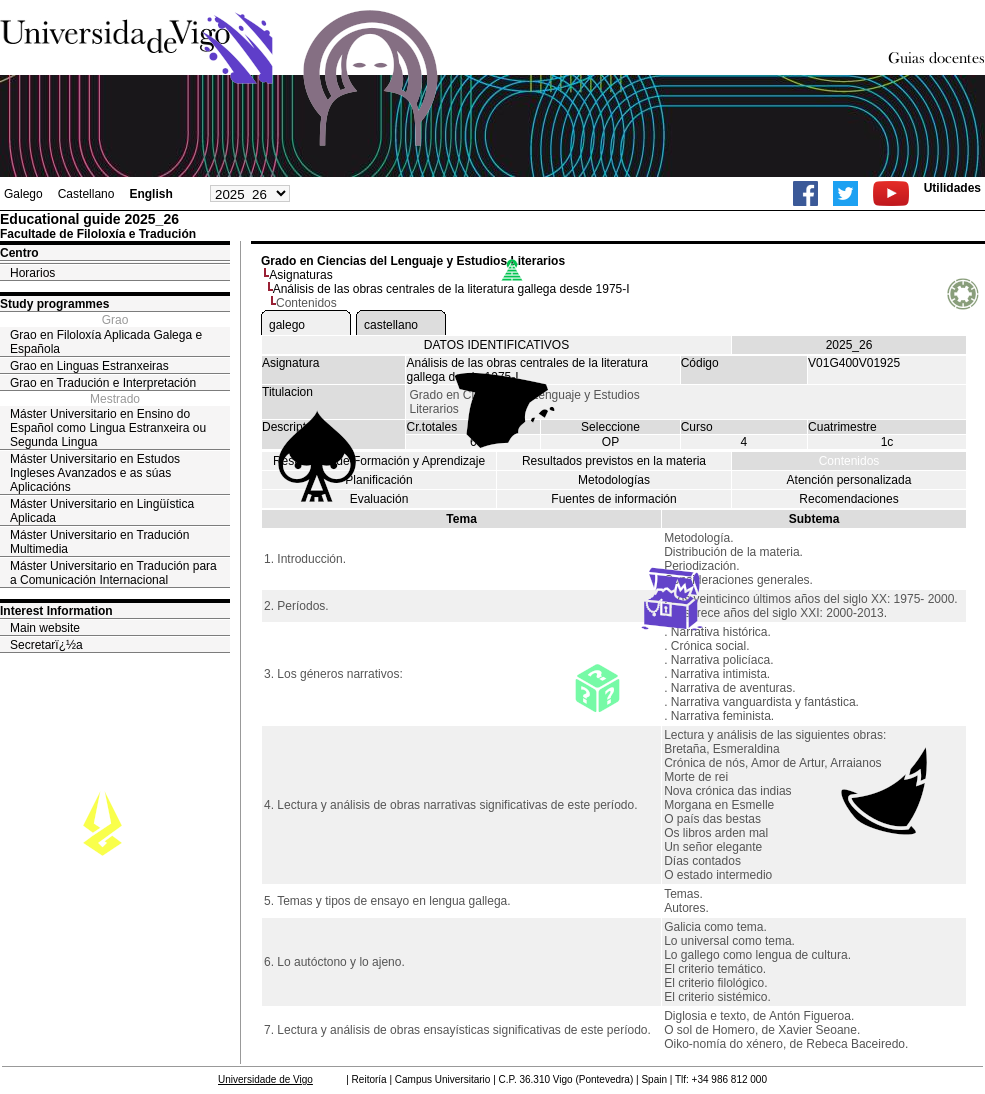 Image resolution: width=985 pixels, height=1094 pixels. I want to click on hades or underworld themed game element, so click(102, 823).